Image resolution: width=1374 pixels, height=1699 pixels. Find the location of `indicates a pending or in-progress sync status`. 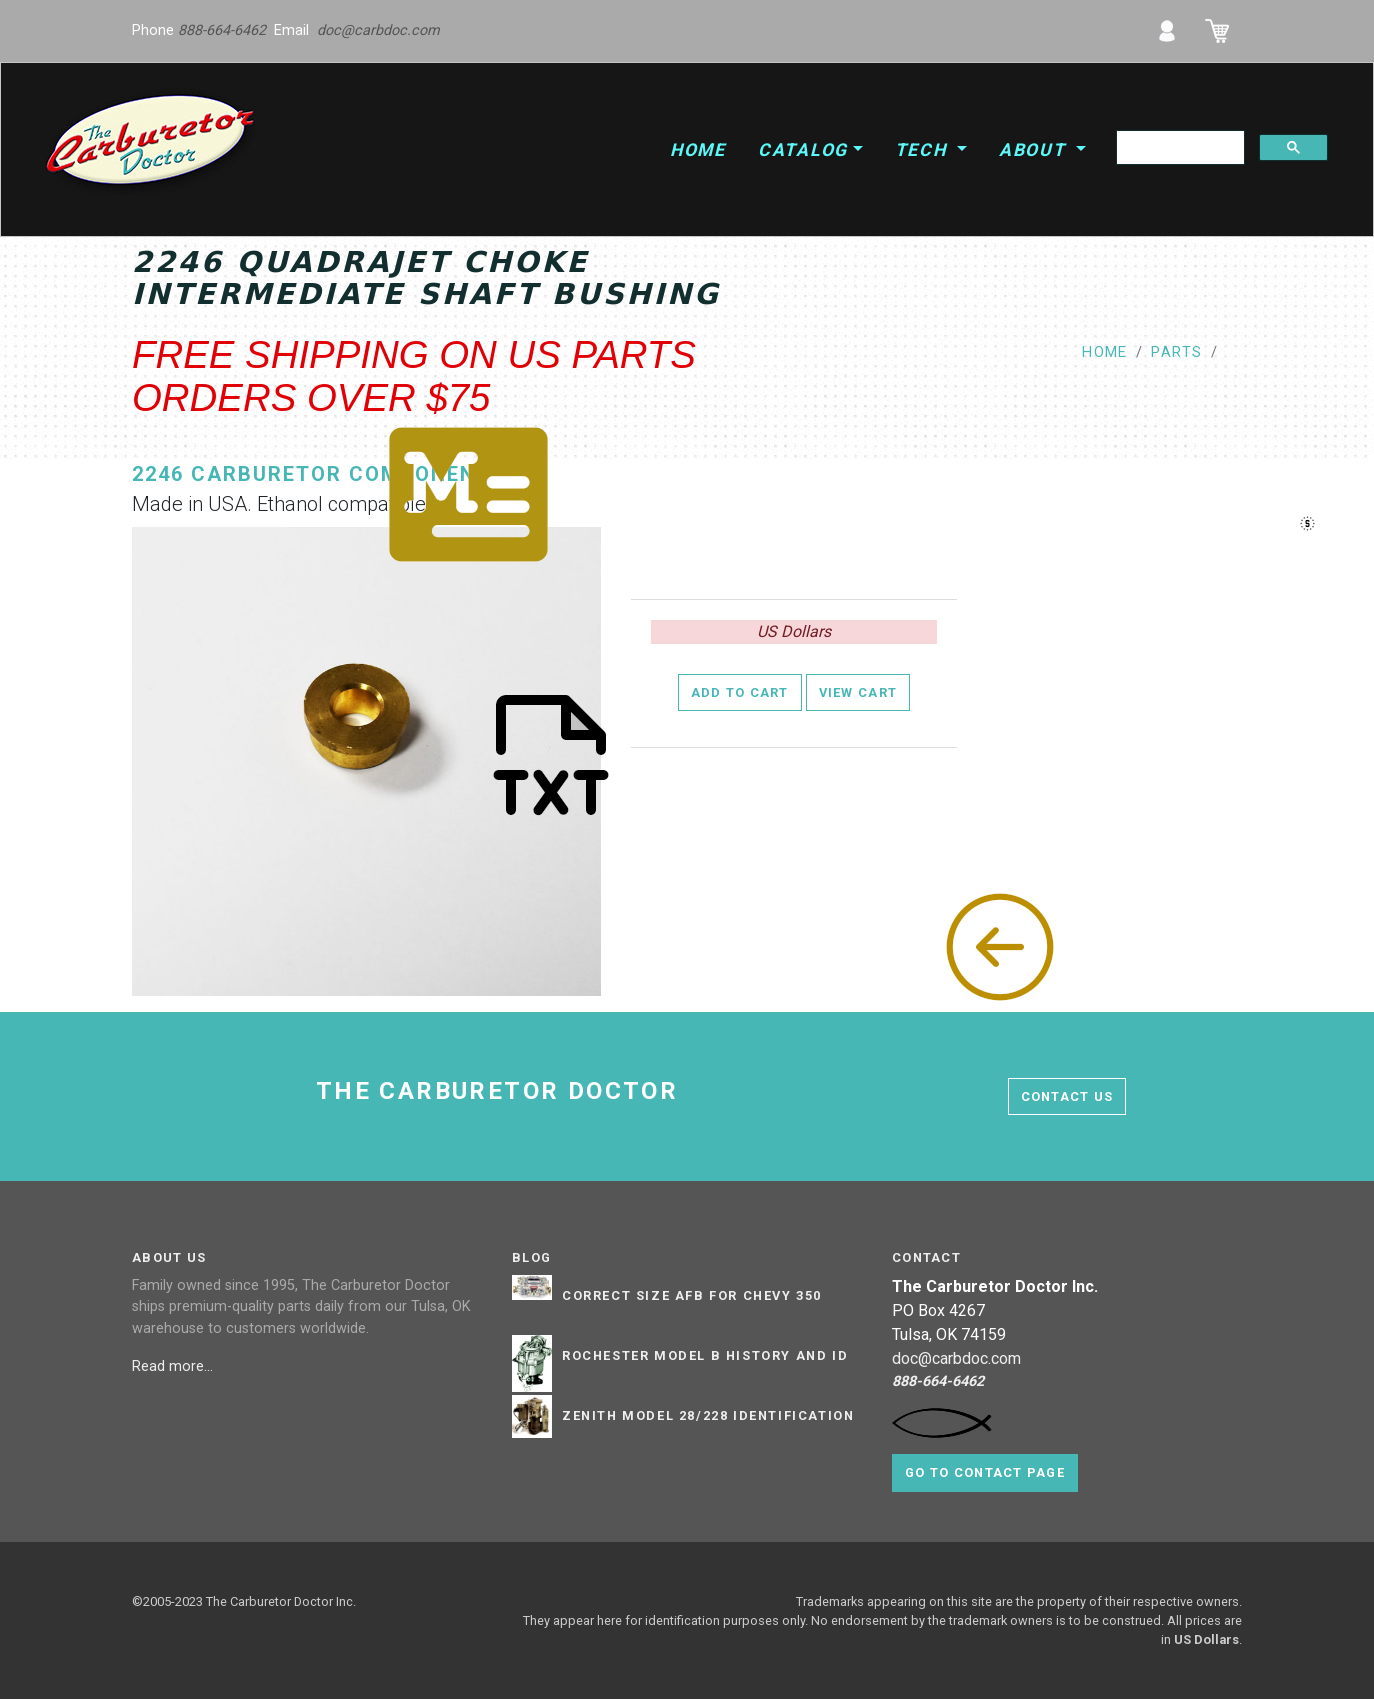

indicates a pending or in-progress sync status is located at coordinates (1307, 523).